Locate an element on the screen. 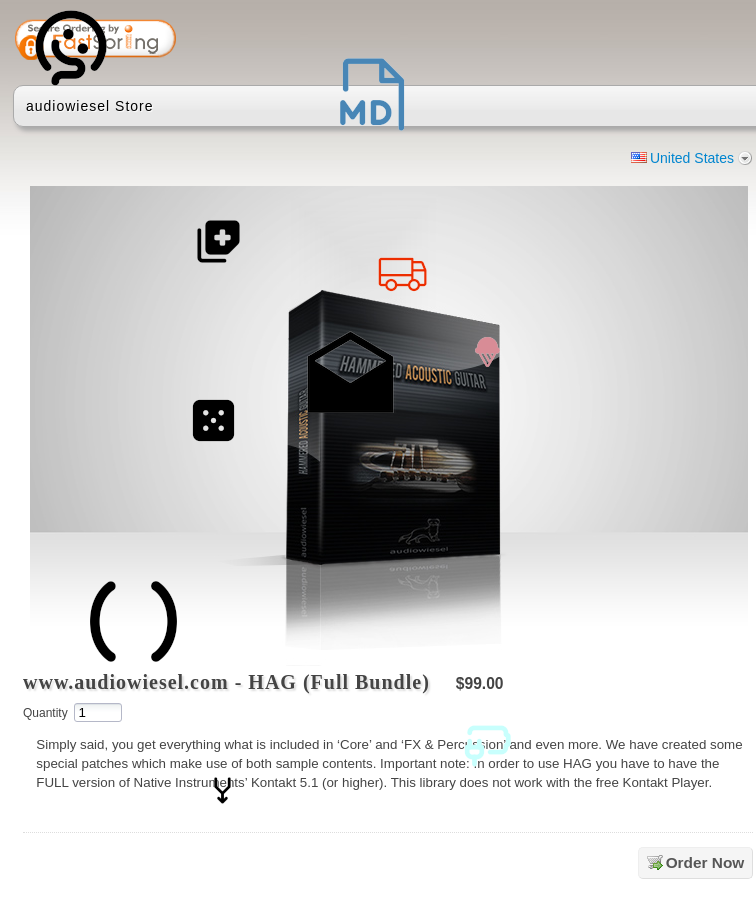  battery currently charging at medium level is located at coordinates (489, 740).